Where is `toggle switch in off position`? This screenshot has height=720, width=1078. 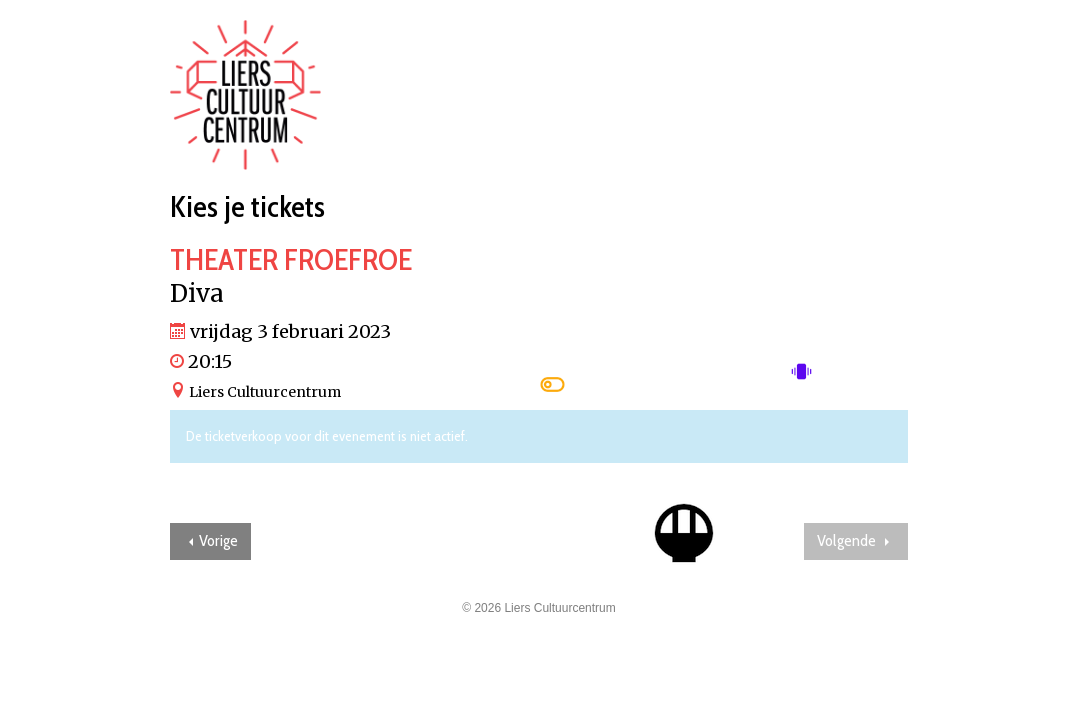 toggle switch in off position is located at coordinates (552, 384).